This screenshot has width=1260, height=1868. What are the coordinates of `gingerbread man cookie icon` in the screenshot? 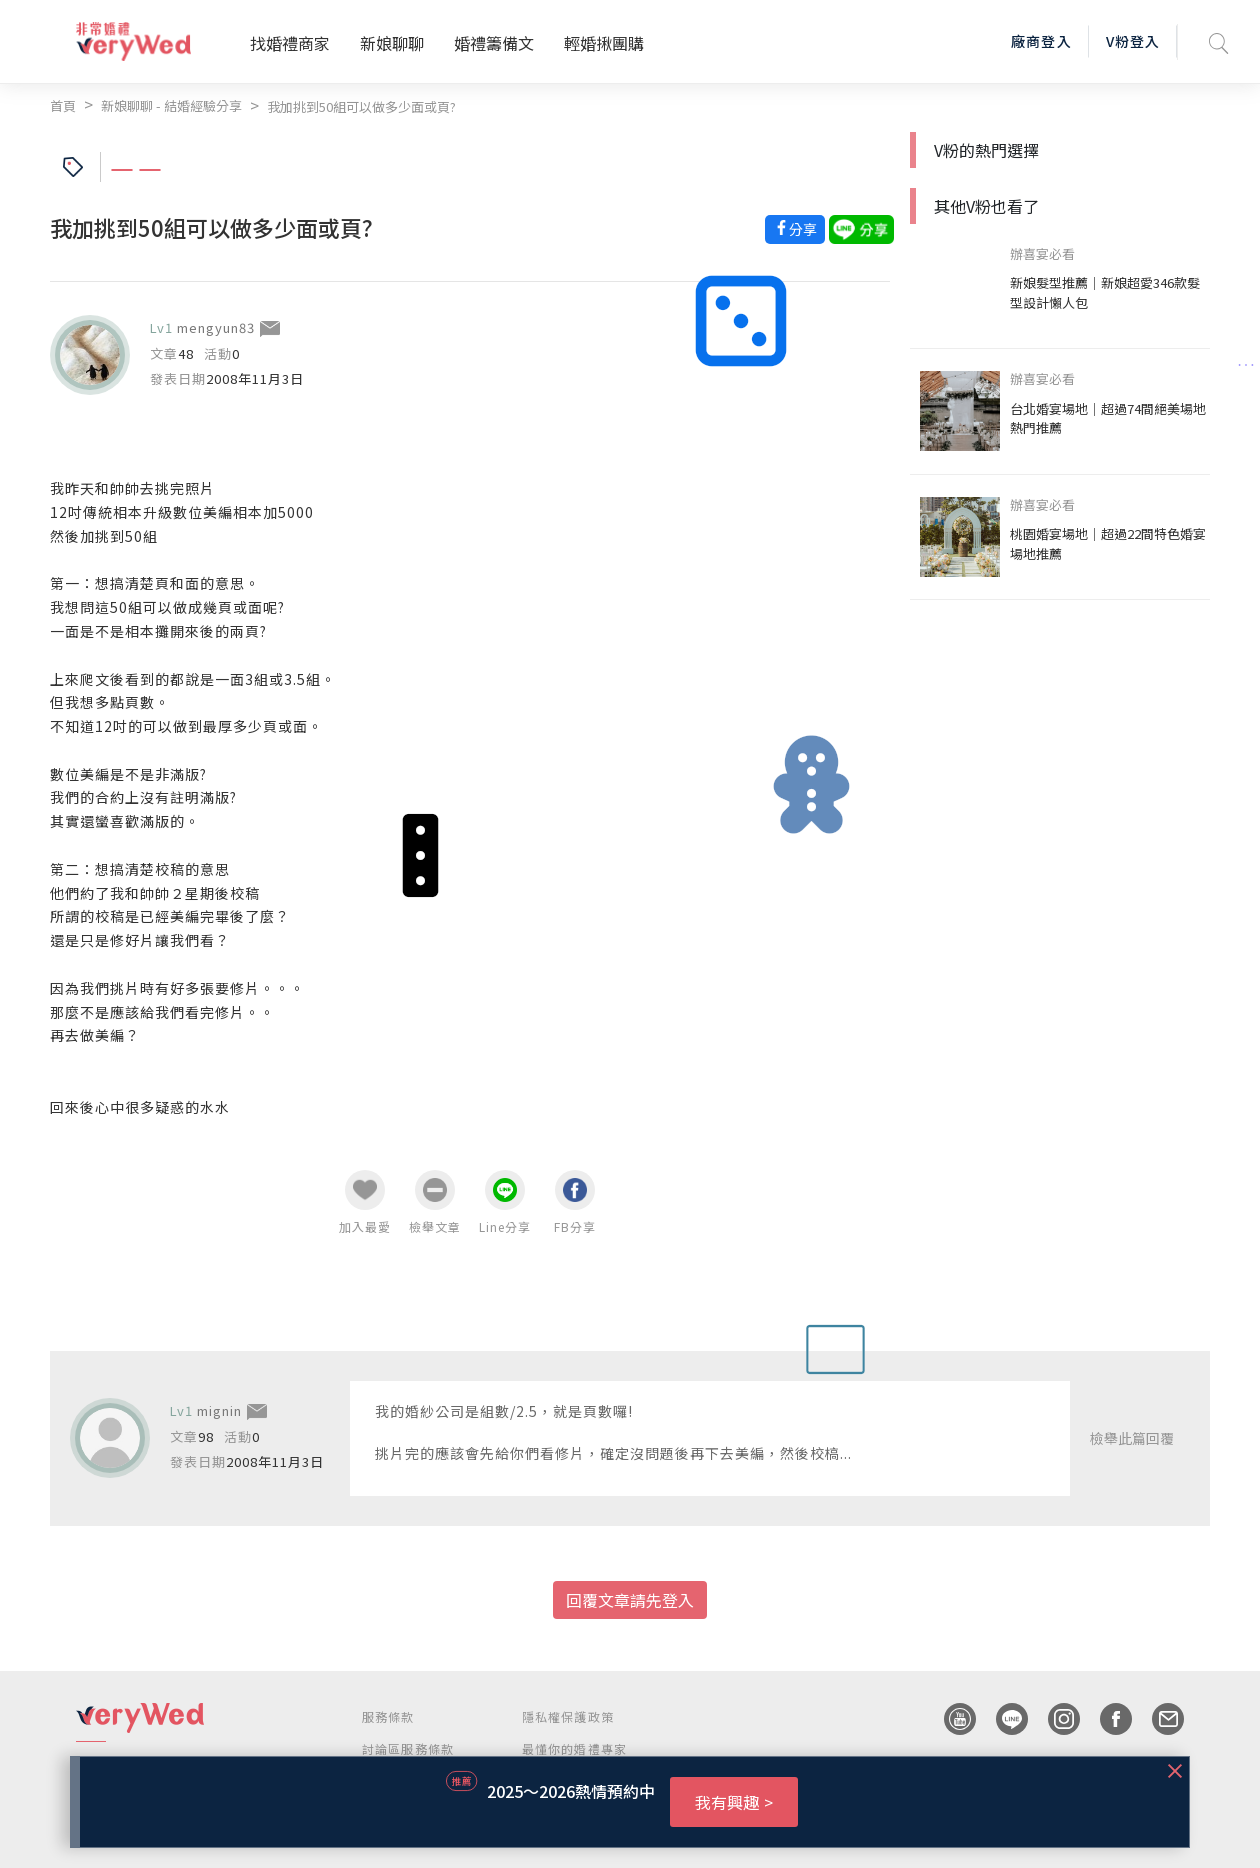 It's located at (811, 784).